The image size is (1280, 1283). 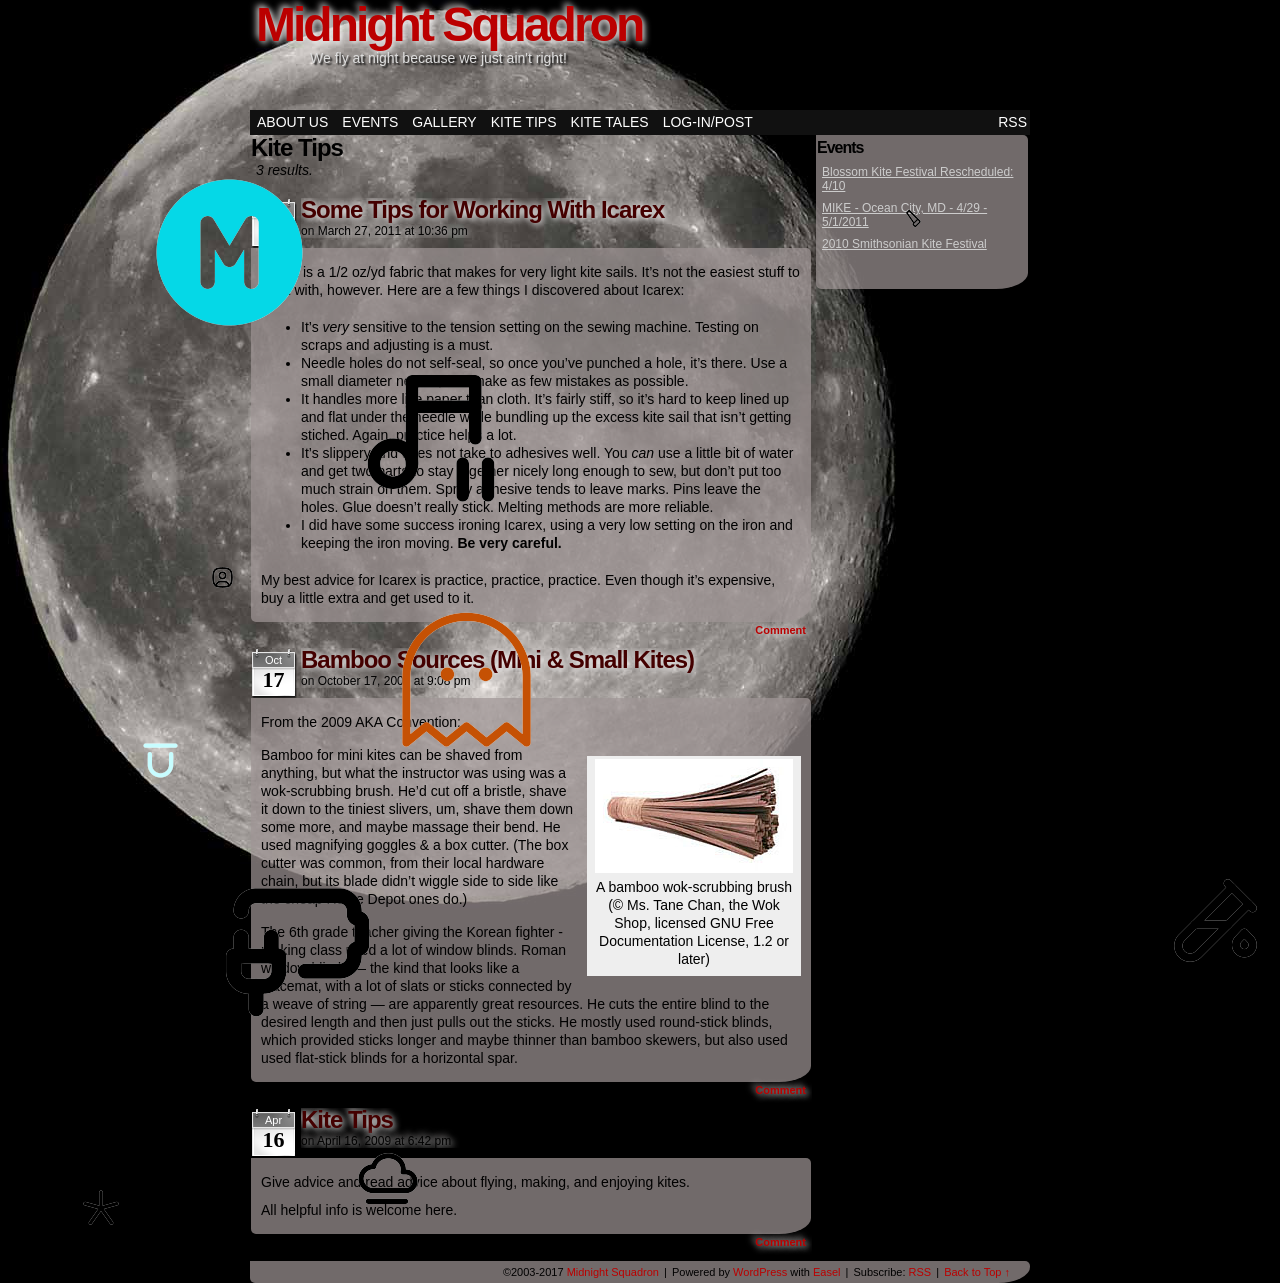 What do you see at coordinates (387, 1180) in the screenshot?
I see `indicates foggy weather conditions` at bounding box center [387, 1180].